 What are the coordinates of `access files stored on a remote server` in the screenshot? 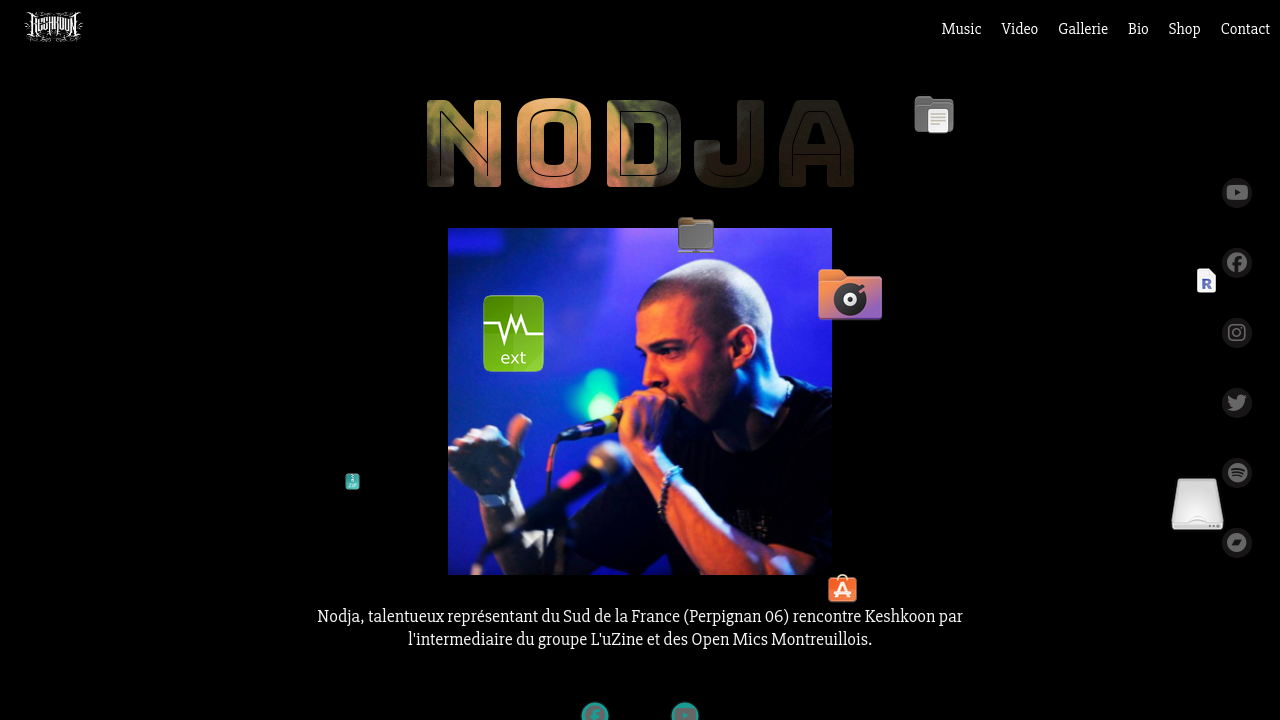 It's located at (696, 235).